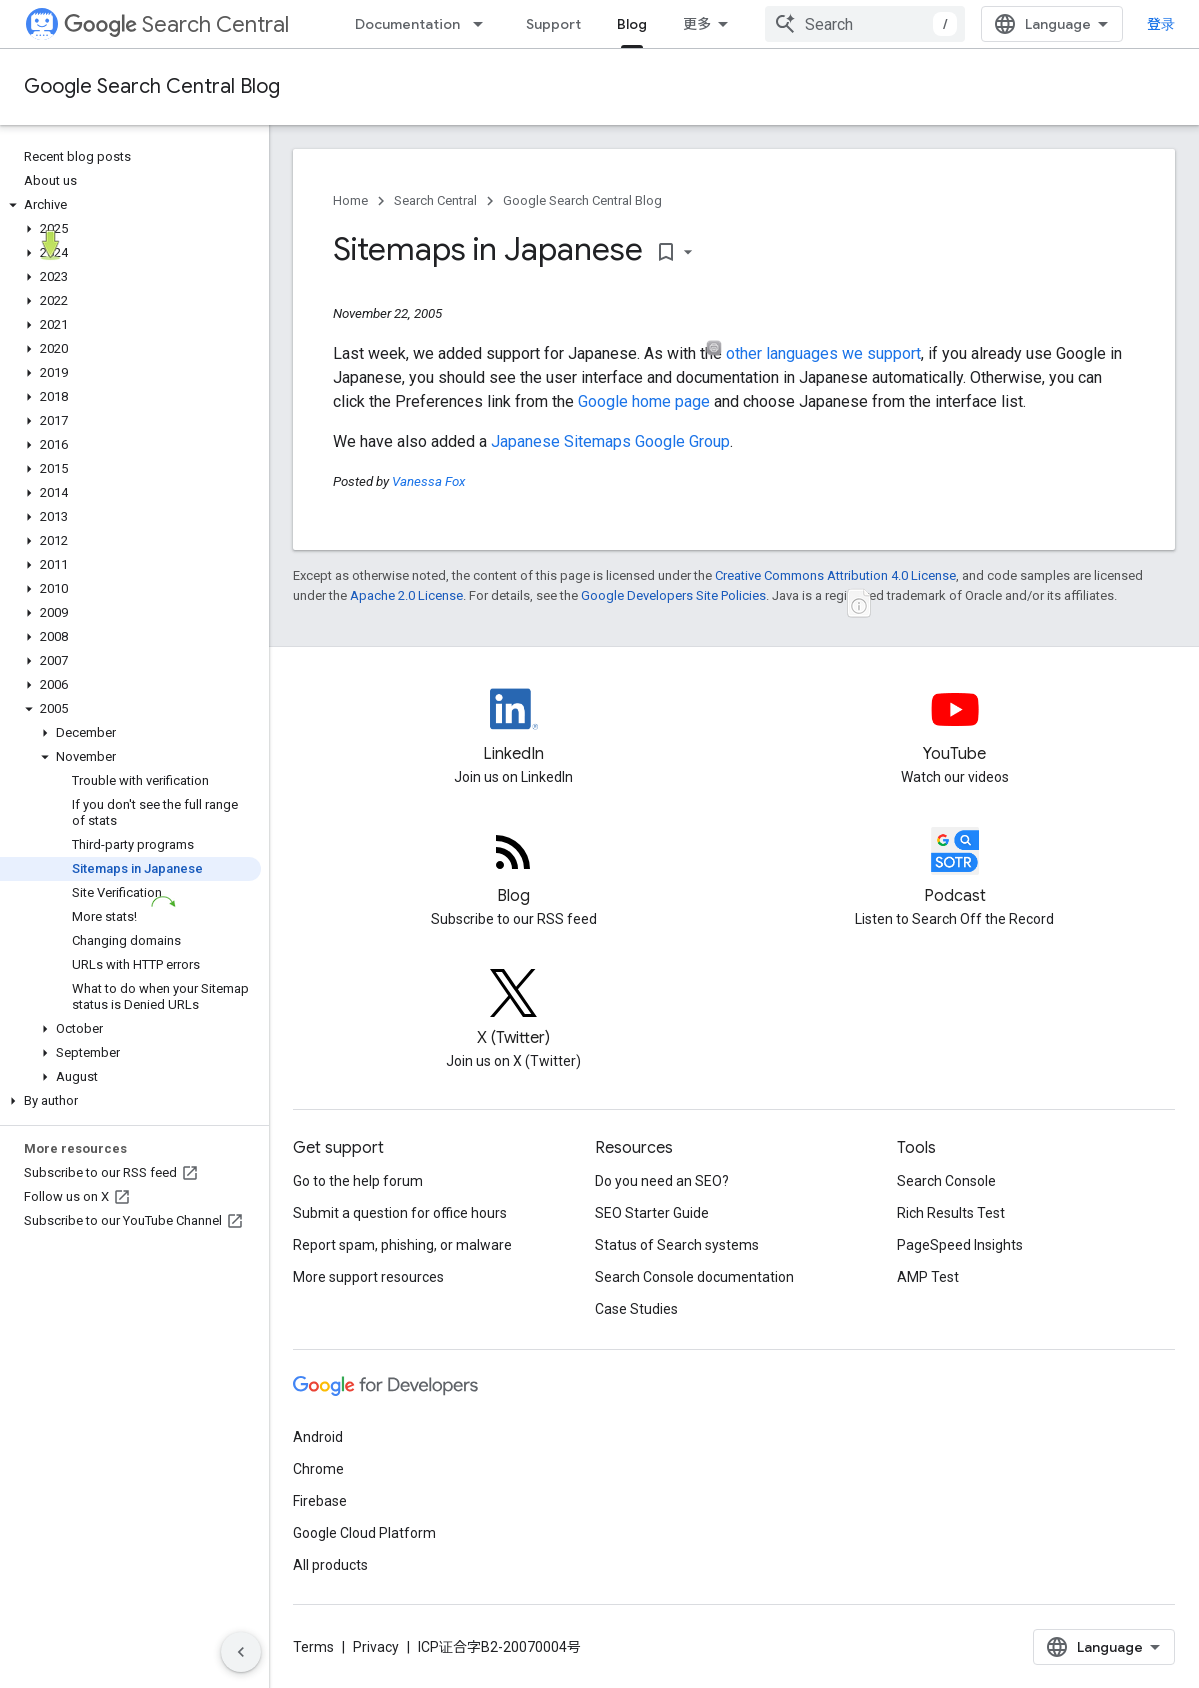  I want to click on open the readme documentation file, so click(859, 603).